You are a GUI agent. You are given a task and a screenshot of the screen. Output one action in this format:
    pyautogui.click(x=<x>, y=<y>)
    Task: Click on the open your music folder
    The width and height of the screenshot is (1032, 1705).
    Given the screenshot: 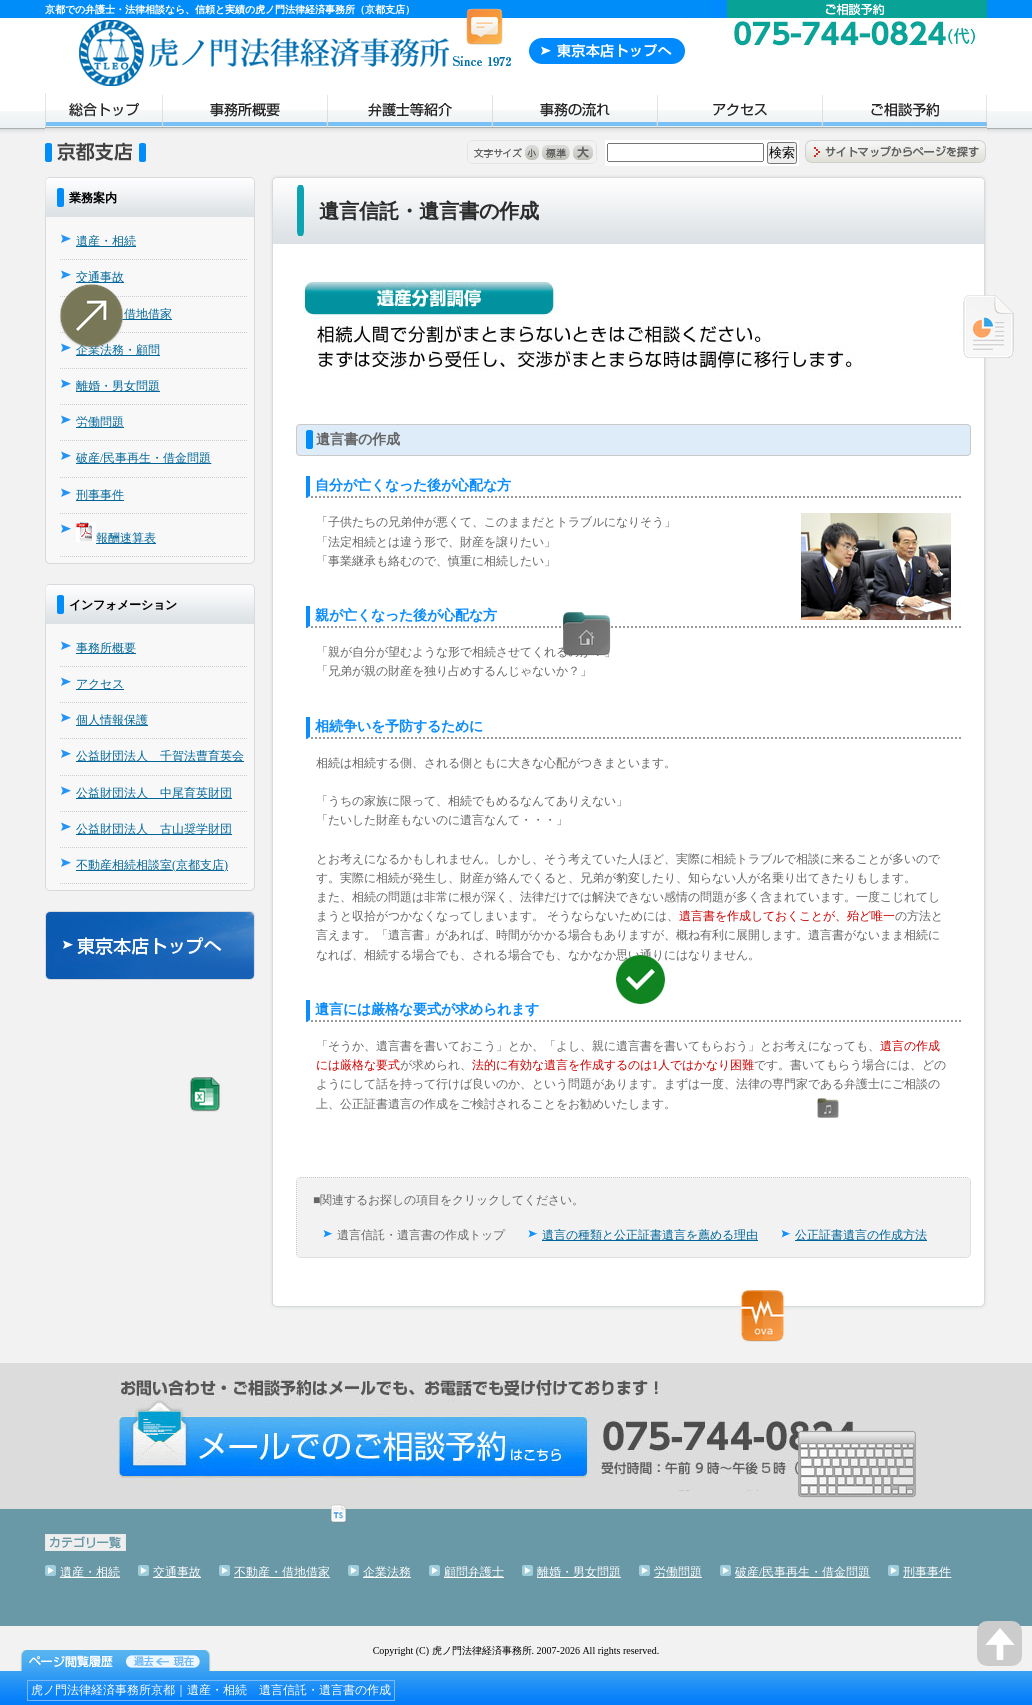 What is the action you would take?
    pyautogui.click(x=828, y=1108)
    